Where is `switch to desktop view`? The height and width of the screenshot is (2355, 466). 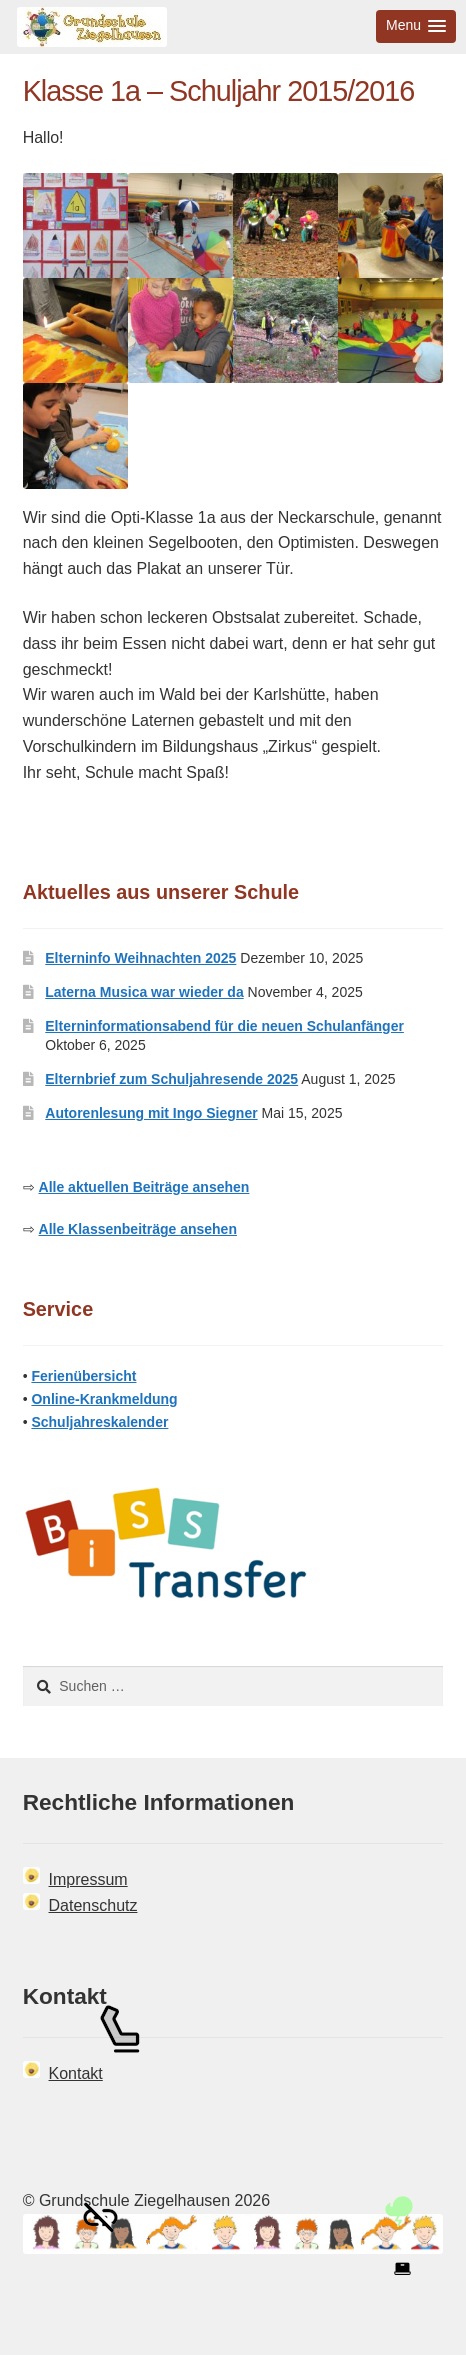 switch to desktop view is located at coordinates (402, 2268).